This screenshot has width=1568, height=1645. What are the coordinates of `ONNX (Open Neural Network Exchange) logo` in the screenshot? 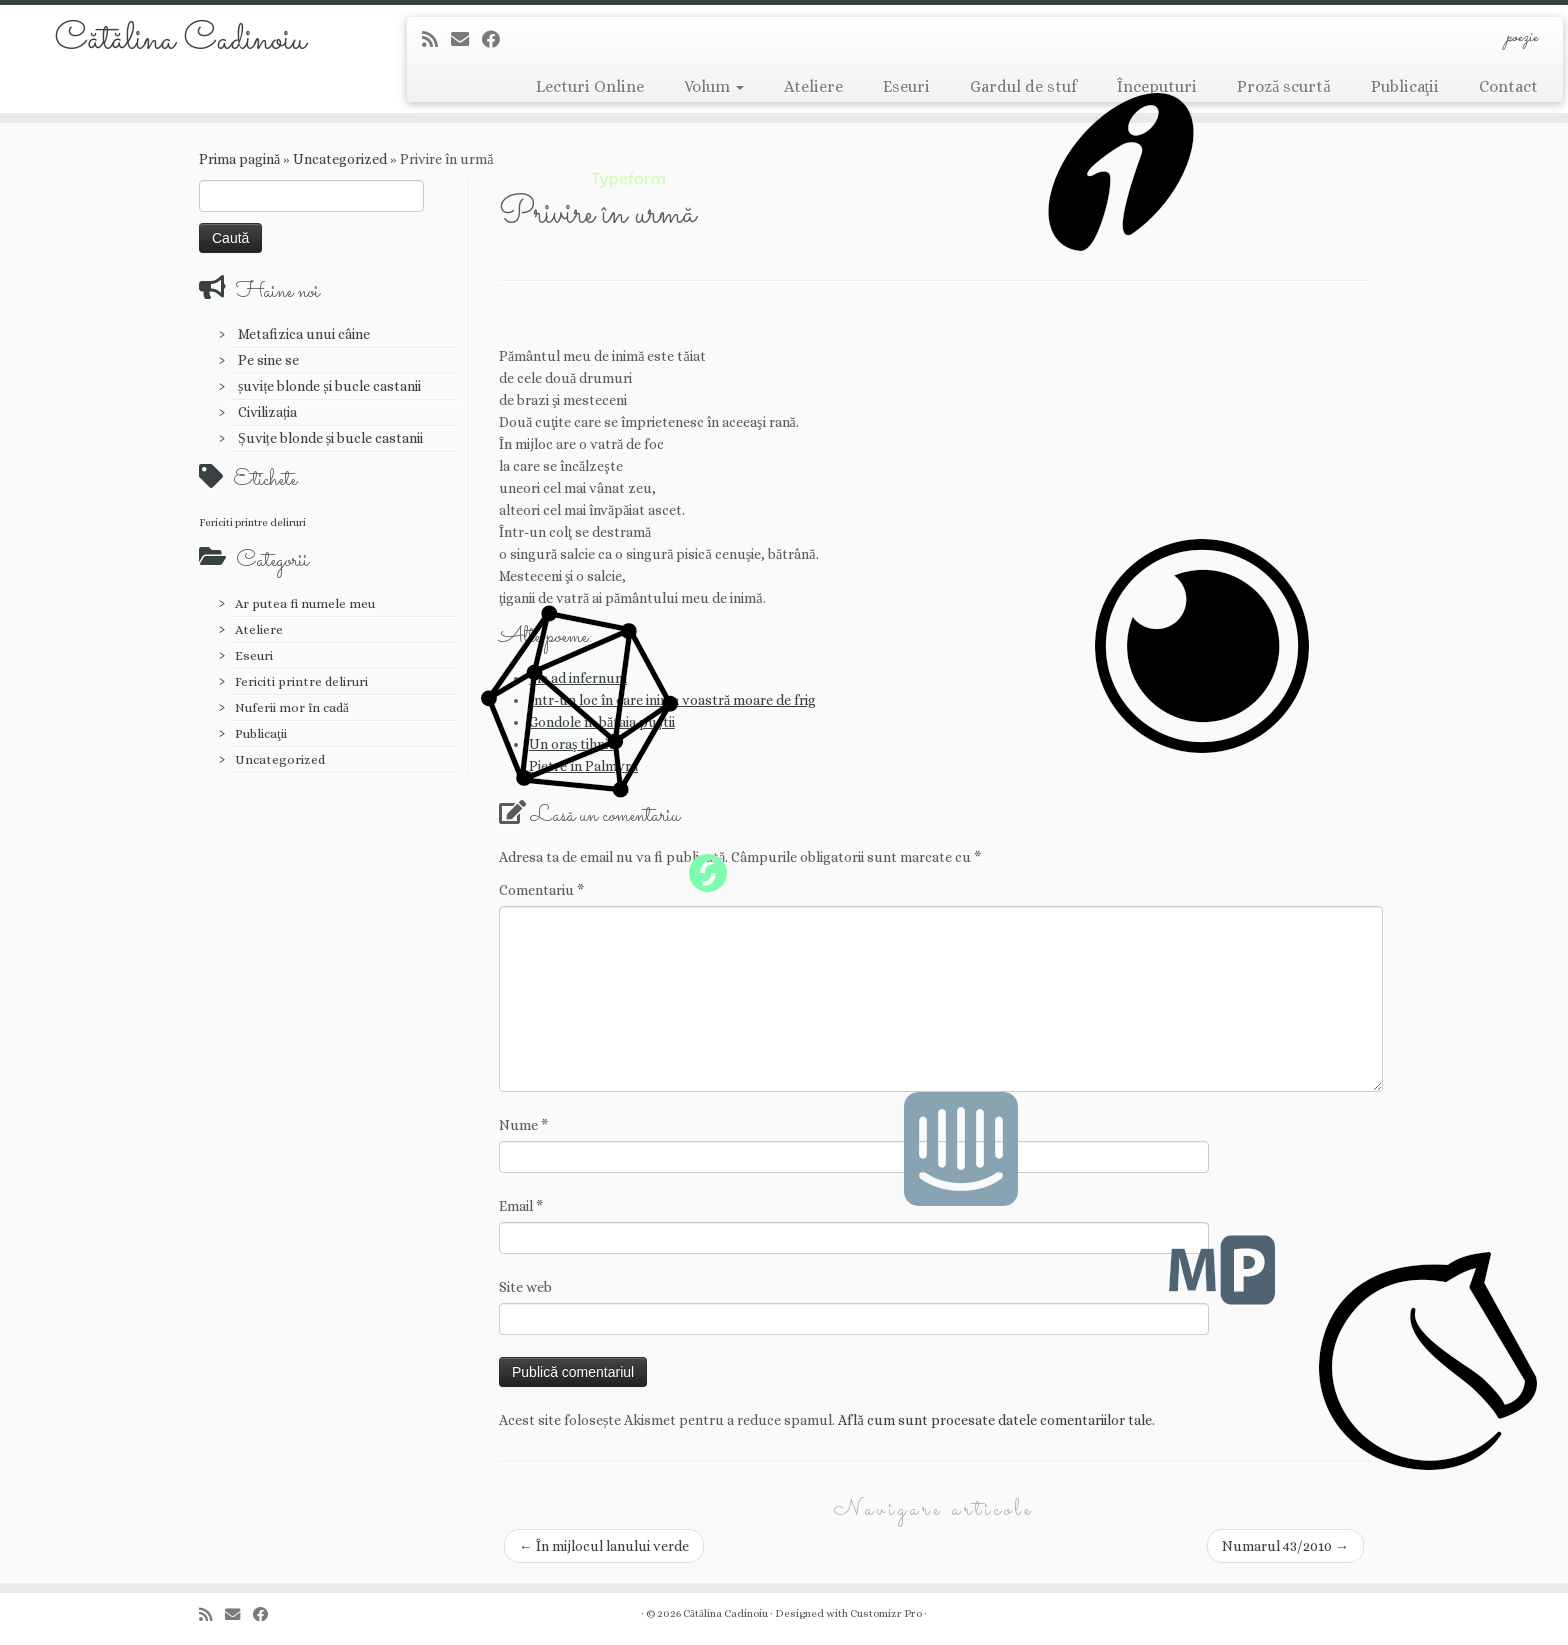 It's located at (579, 701).